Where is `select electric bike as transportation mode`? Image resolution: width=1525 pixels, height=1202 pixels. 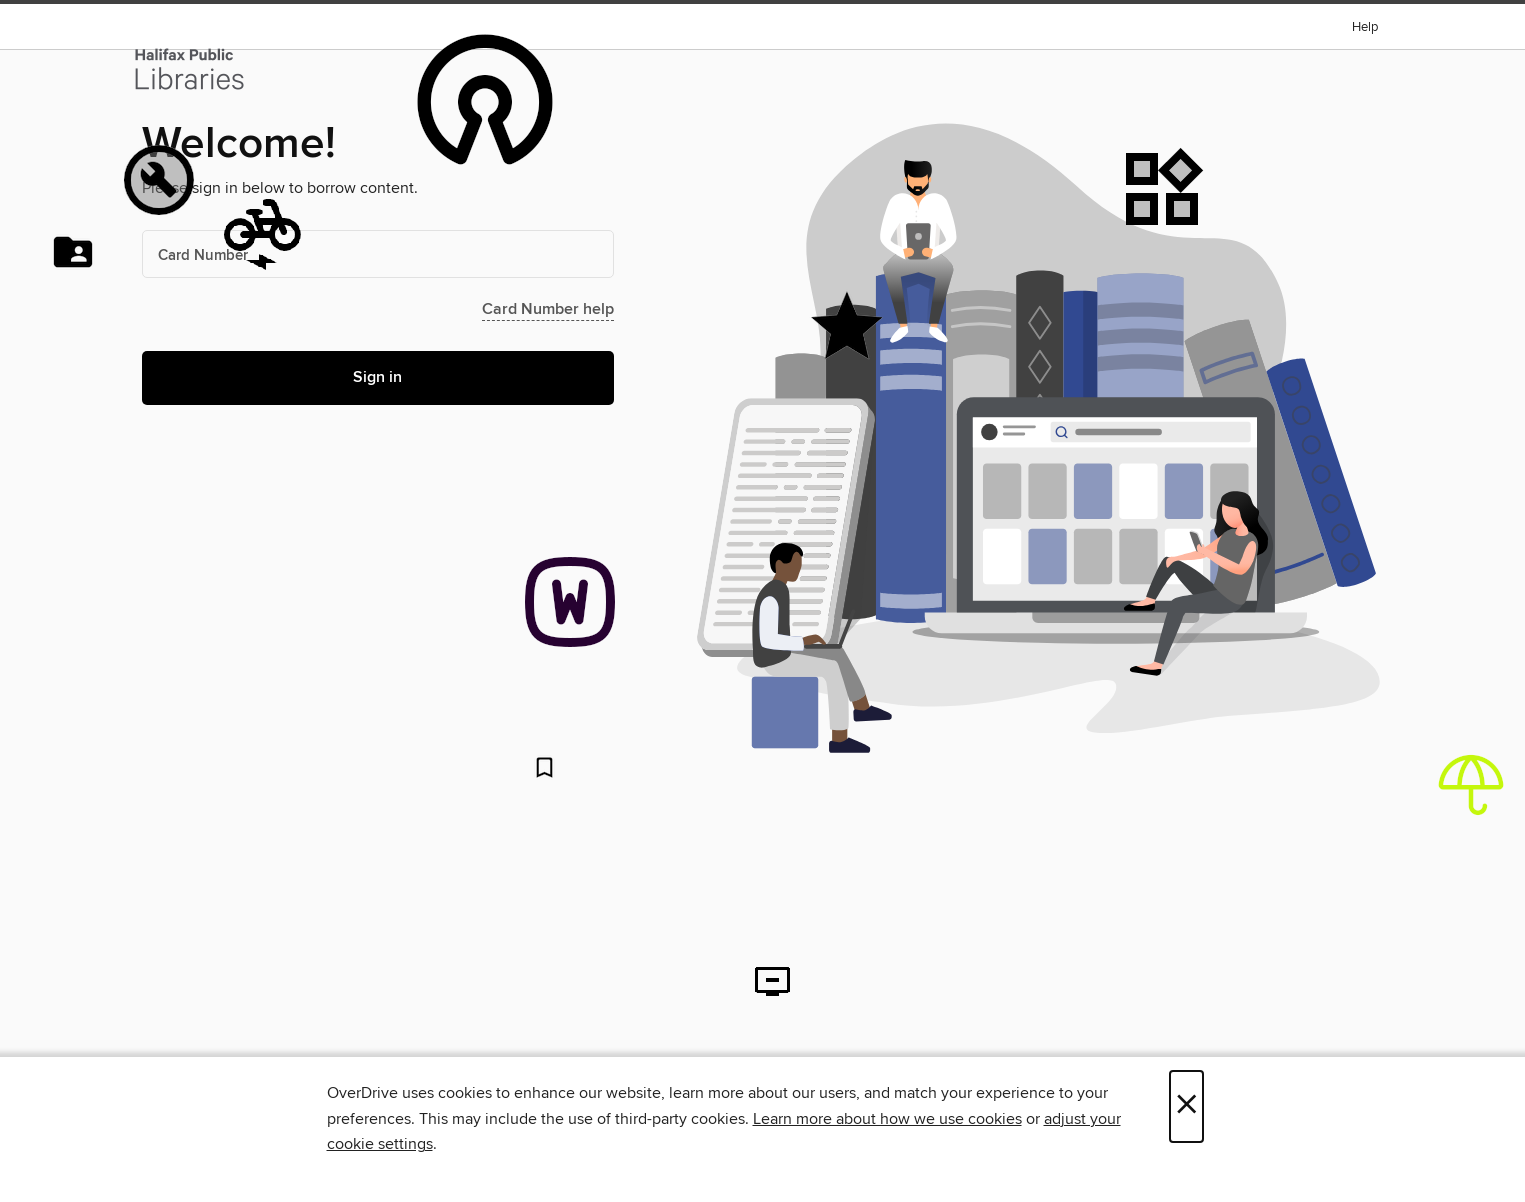 select electric bike as transportation mode is located at coordinates (262, 234).